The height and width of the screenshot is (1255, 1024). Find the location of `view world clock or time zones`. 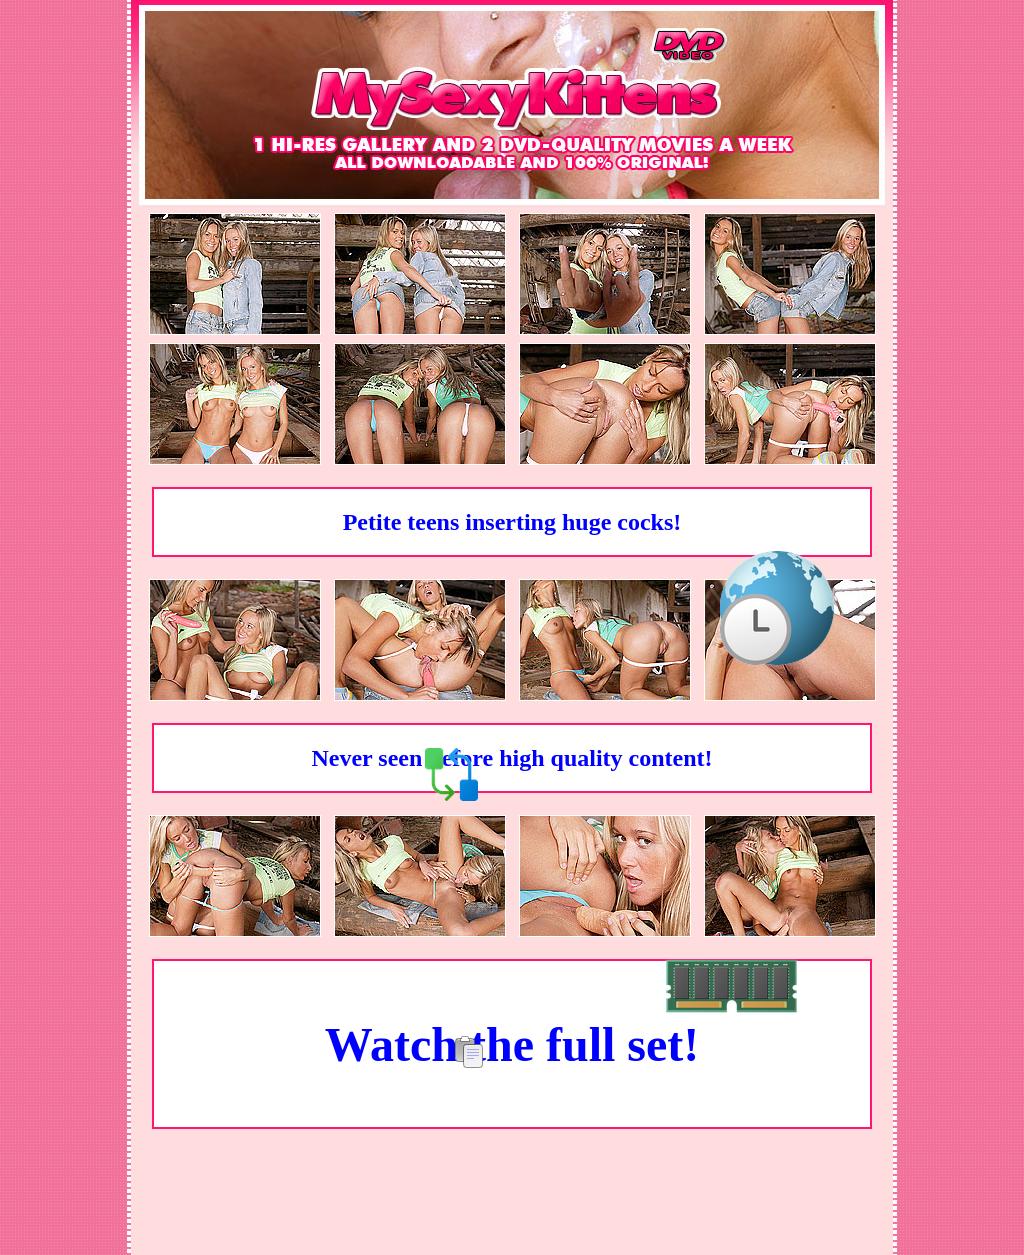

view world clock or time zones is located at coordinates (777, 608).